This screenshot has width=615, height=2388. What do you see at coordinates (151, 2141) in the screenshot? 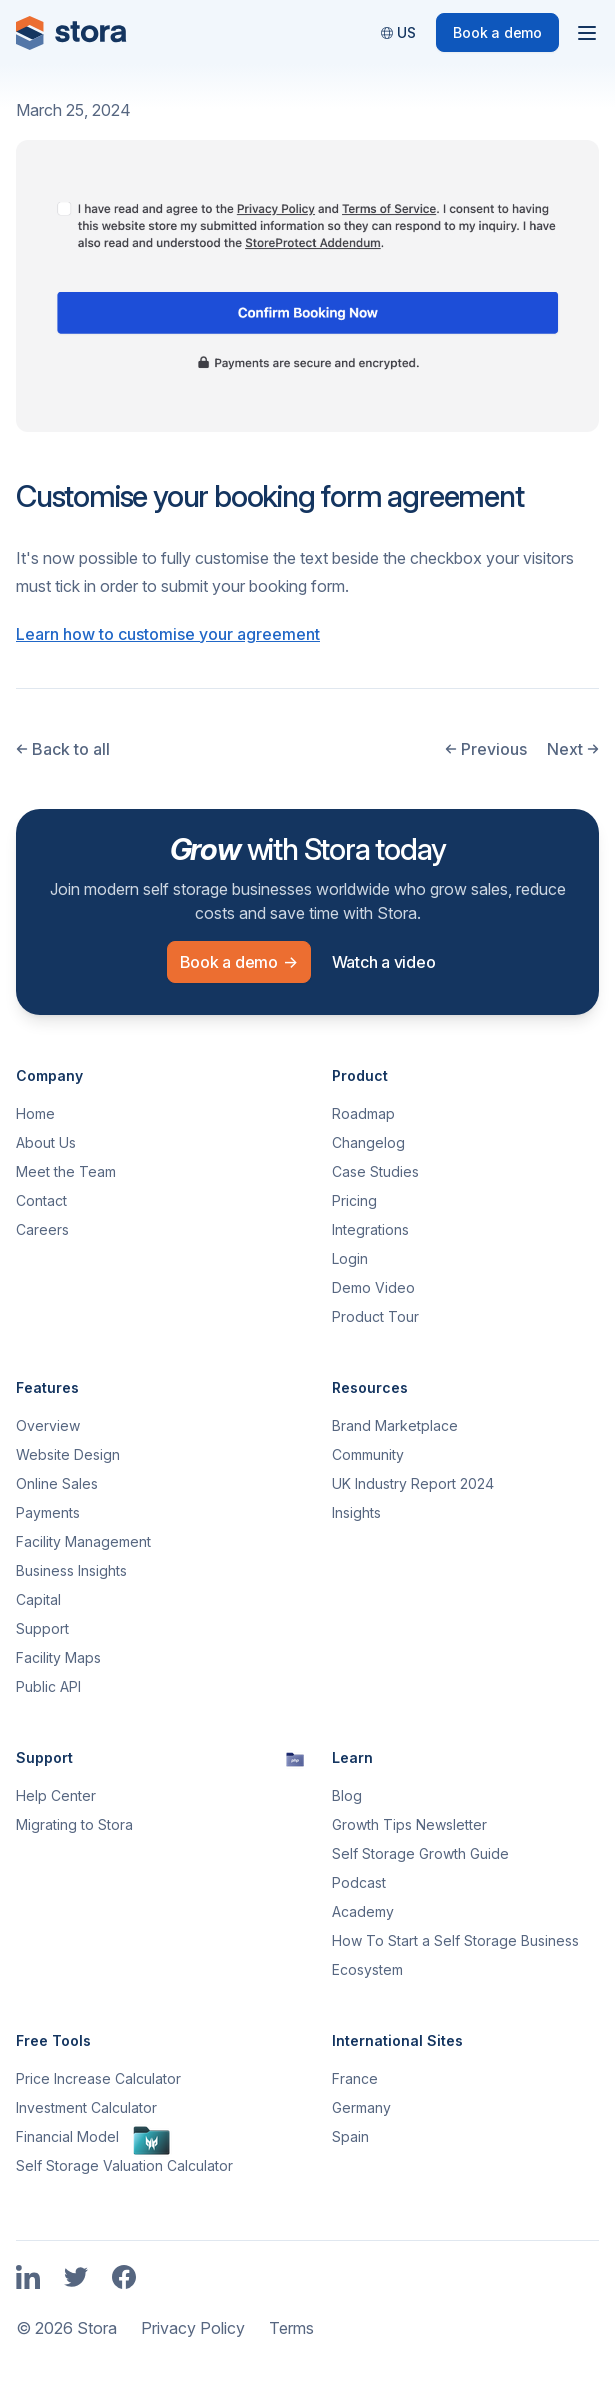
I see `open acer predator game files folder` at bounding box center [151, 2141].